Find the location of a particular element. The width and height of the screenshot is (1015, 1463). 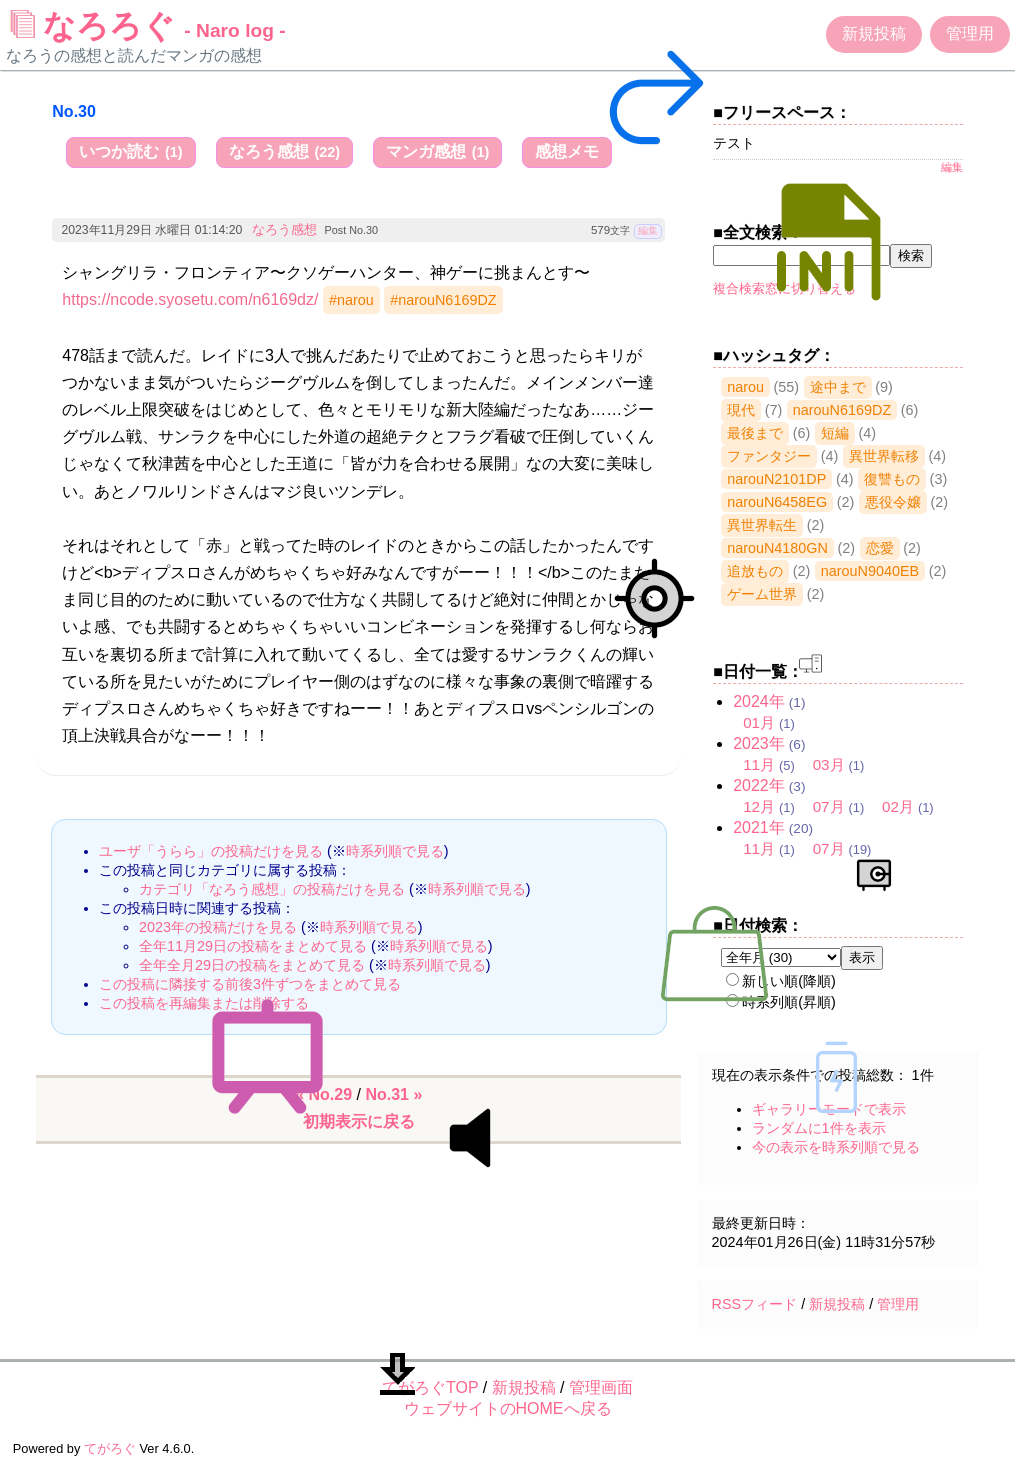

indicates device is currently charging is located at coordinates (836, 1078).